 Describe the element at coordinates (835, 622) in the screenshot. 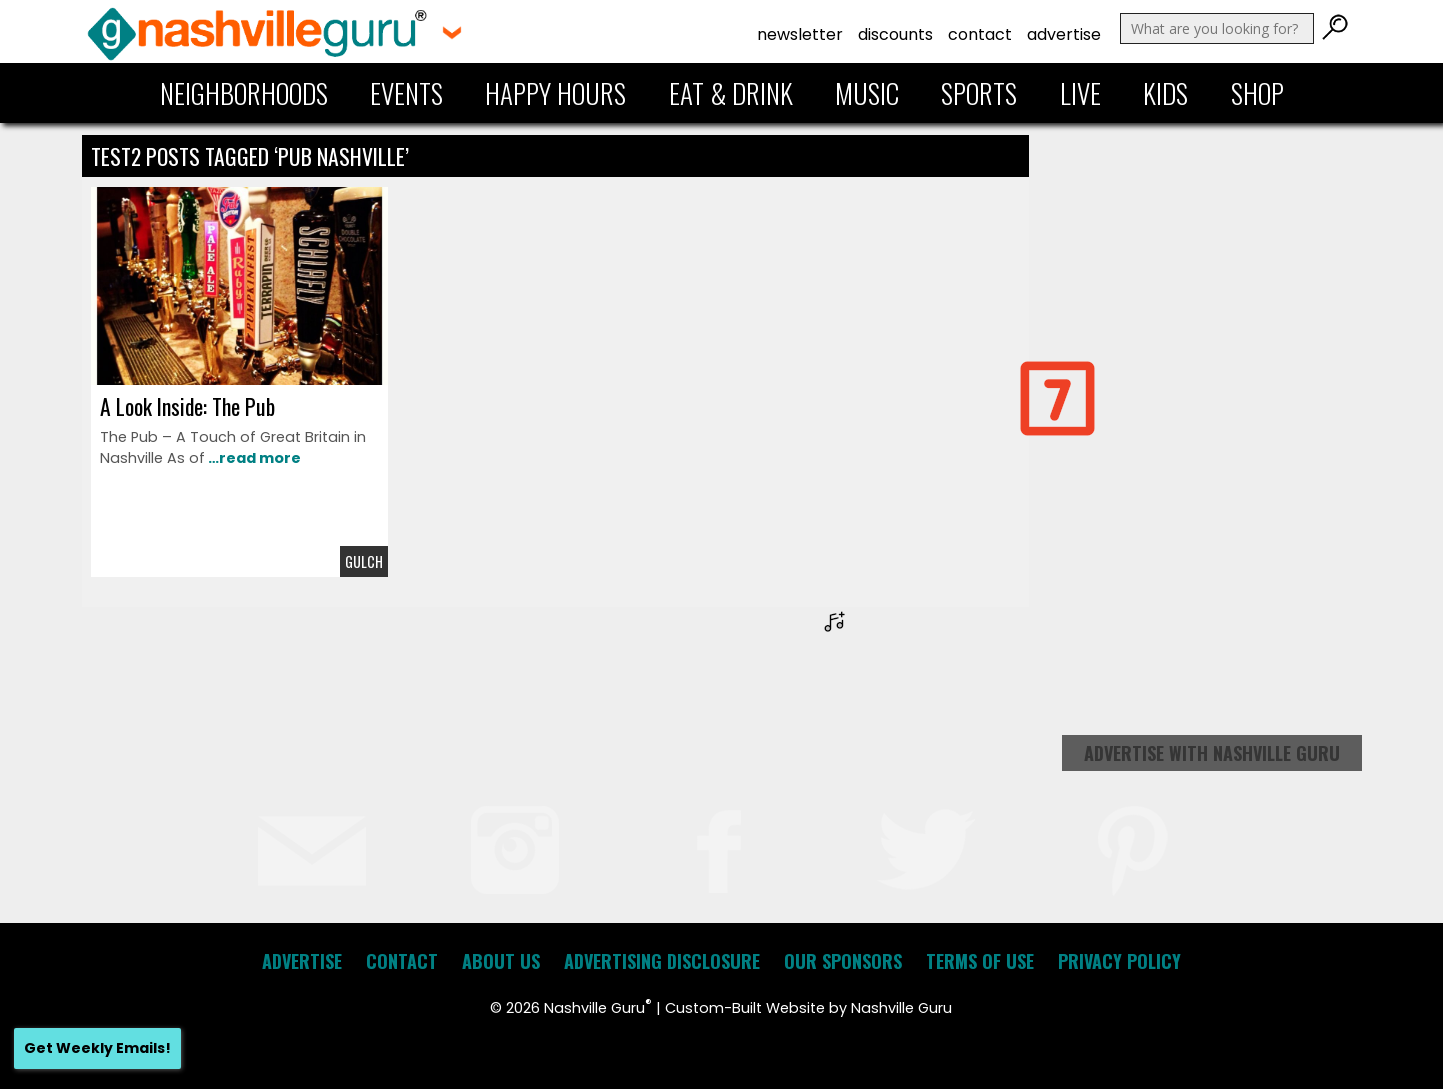

I see `add a new song to your library` at that location.